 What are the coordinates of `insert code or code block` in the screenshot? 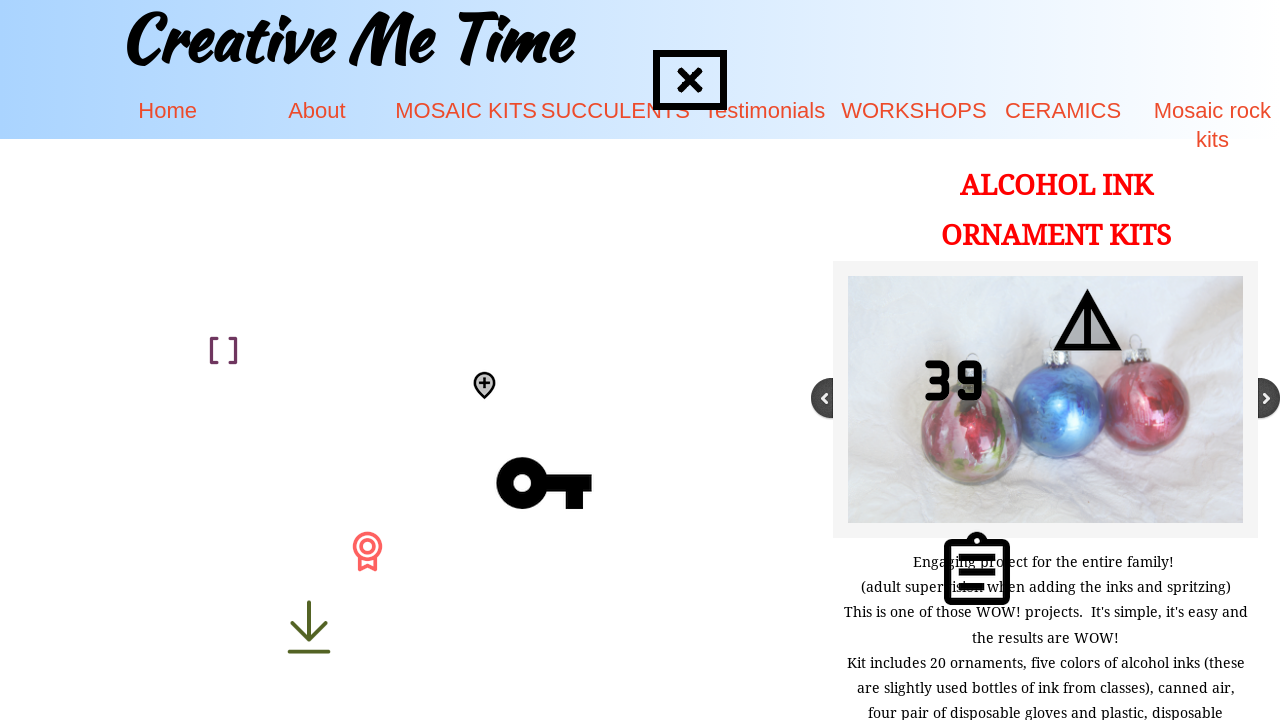 It's located at (223, 350).